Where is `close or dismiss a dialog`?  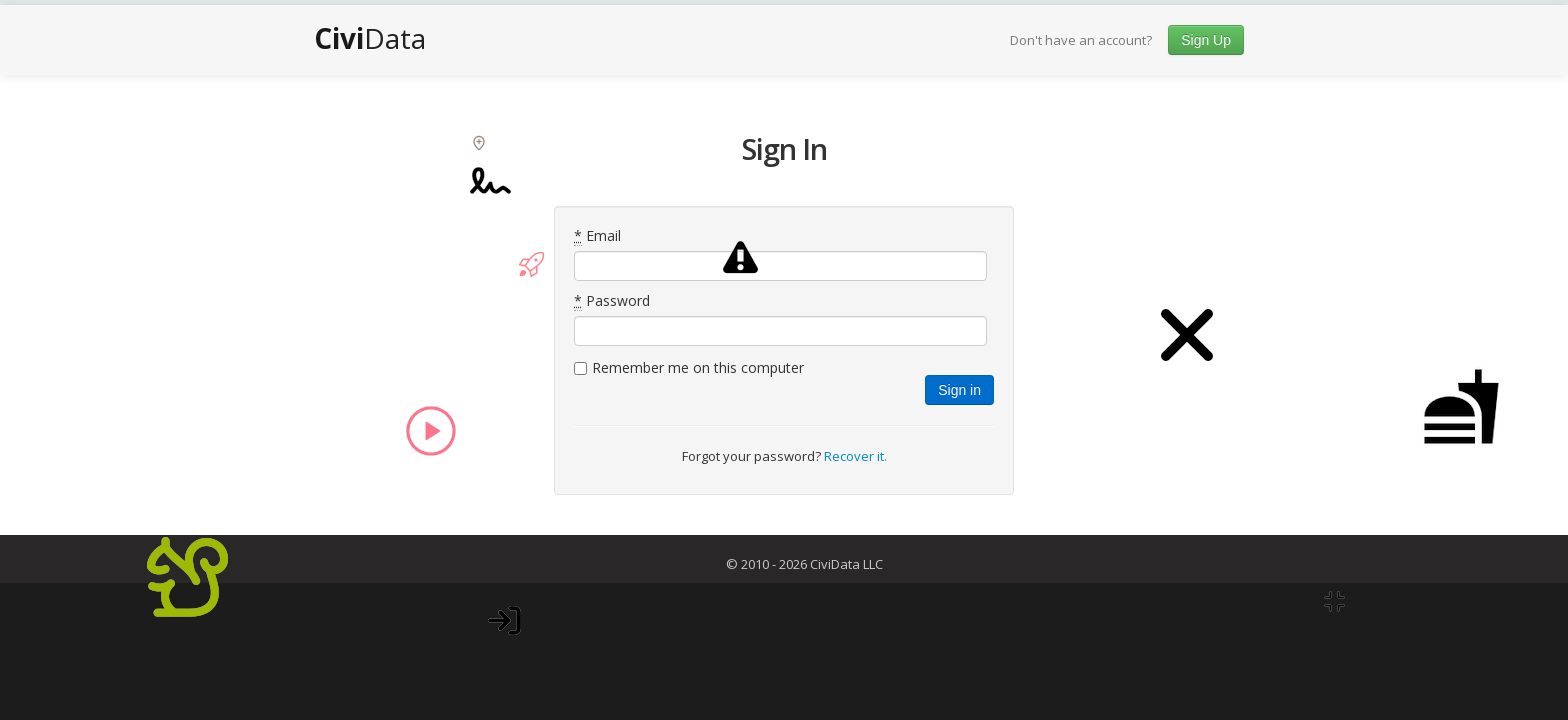 close or dismiss a dialog is located at coordinates (1187, 335).